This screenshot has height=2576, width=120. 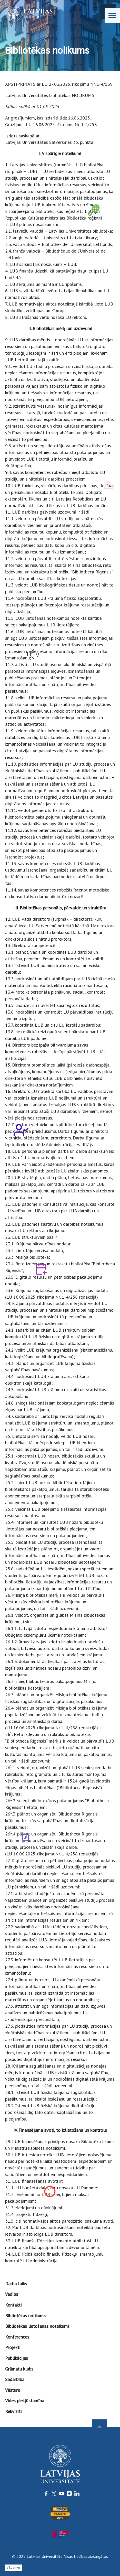 What do you see at coordinates (25, 1837) in the screenshot?
I see `access security or authentication settings` at bounding box center [25, 1837].